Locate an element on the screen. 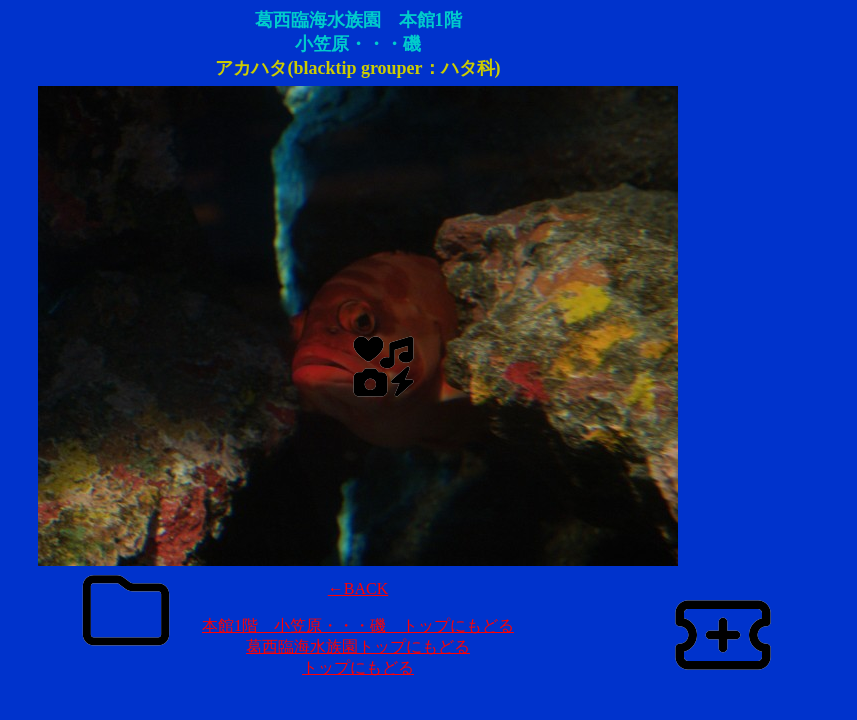 This screenshot has width=857, height=720. open folder to view files is located at coordinates (126, 613).